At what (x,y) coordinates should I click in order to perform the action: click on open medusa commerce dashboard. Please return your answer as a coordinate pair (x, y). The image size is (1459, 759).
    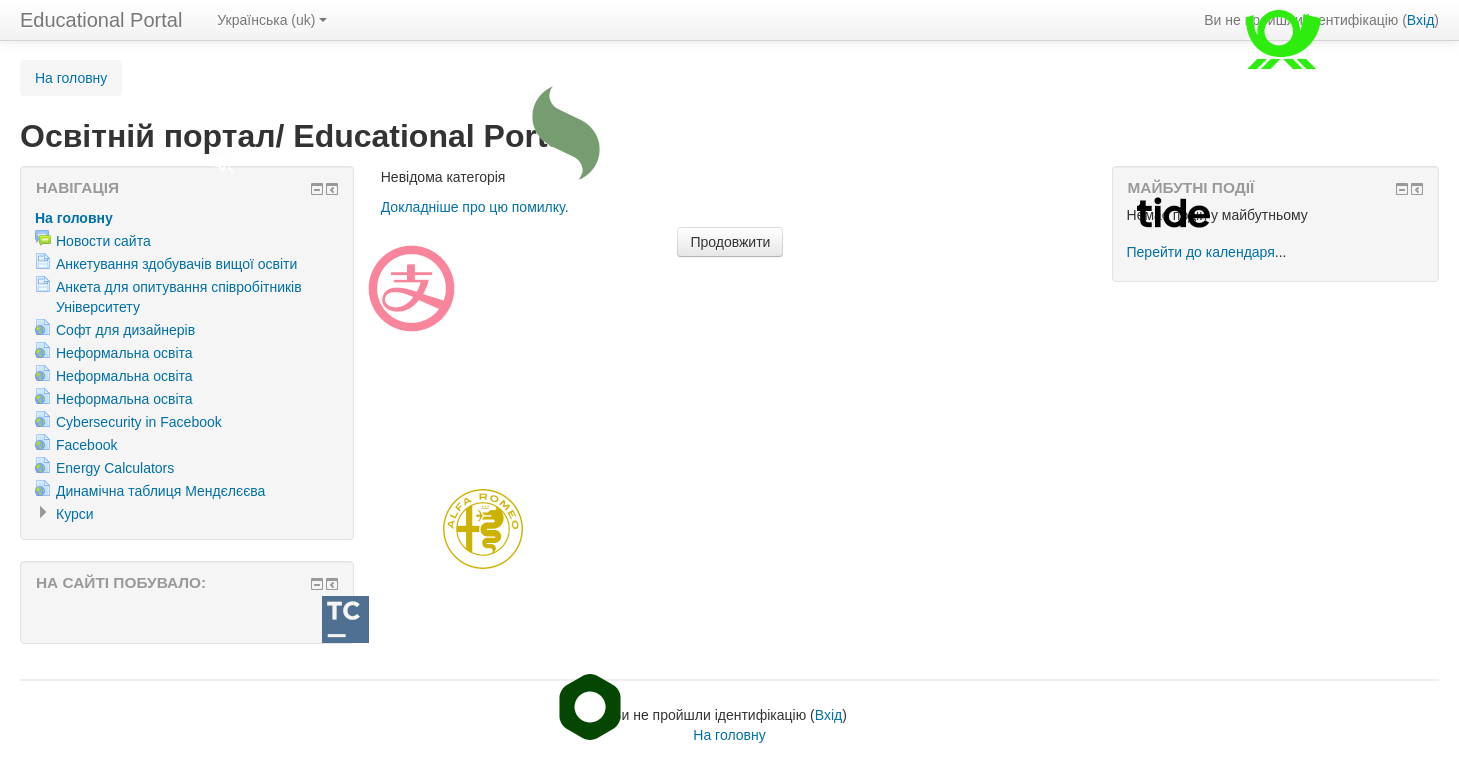
    Looking at the image, I should click on (590, 707).